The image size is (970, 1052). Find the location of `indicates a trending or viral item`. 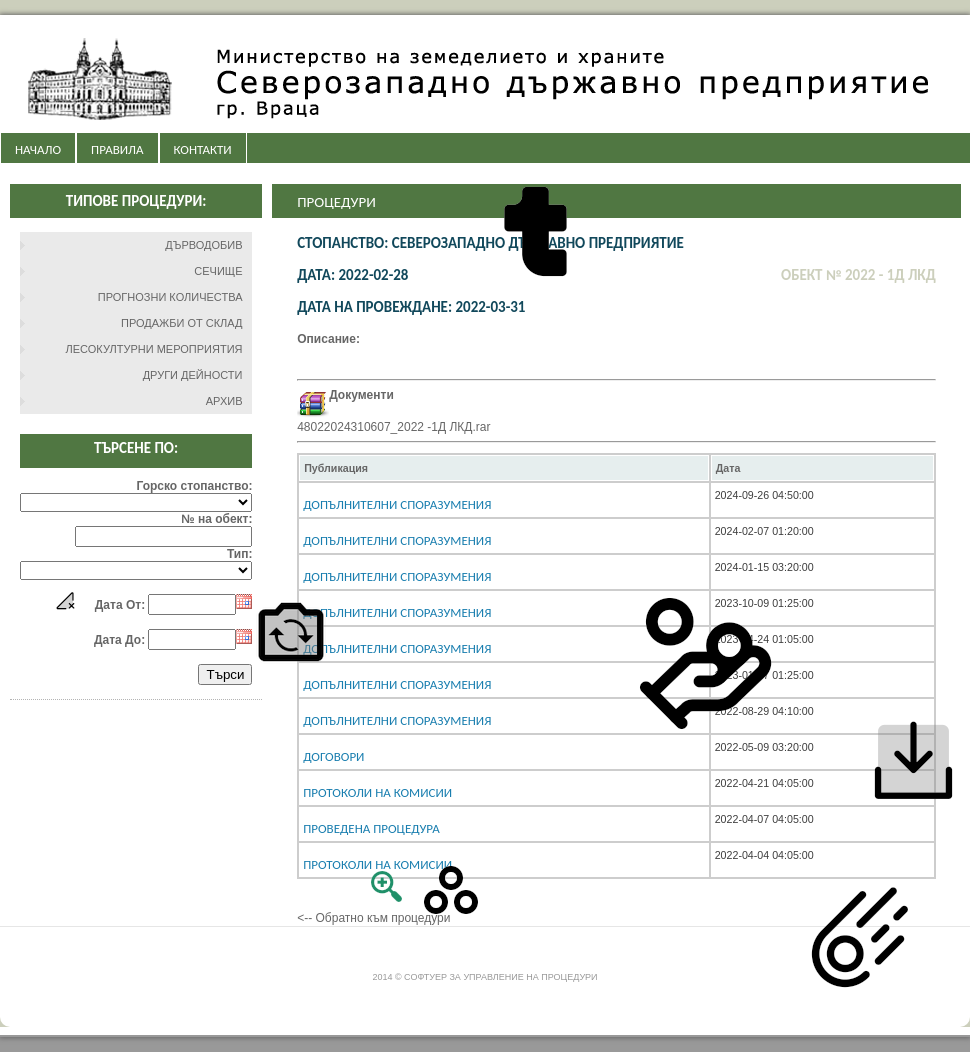

indicates a trending or viral item is located at coordinates (860, 939).